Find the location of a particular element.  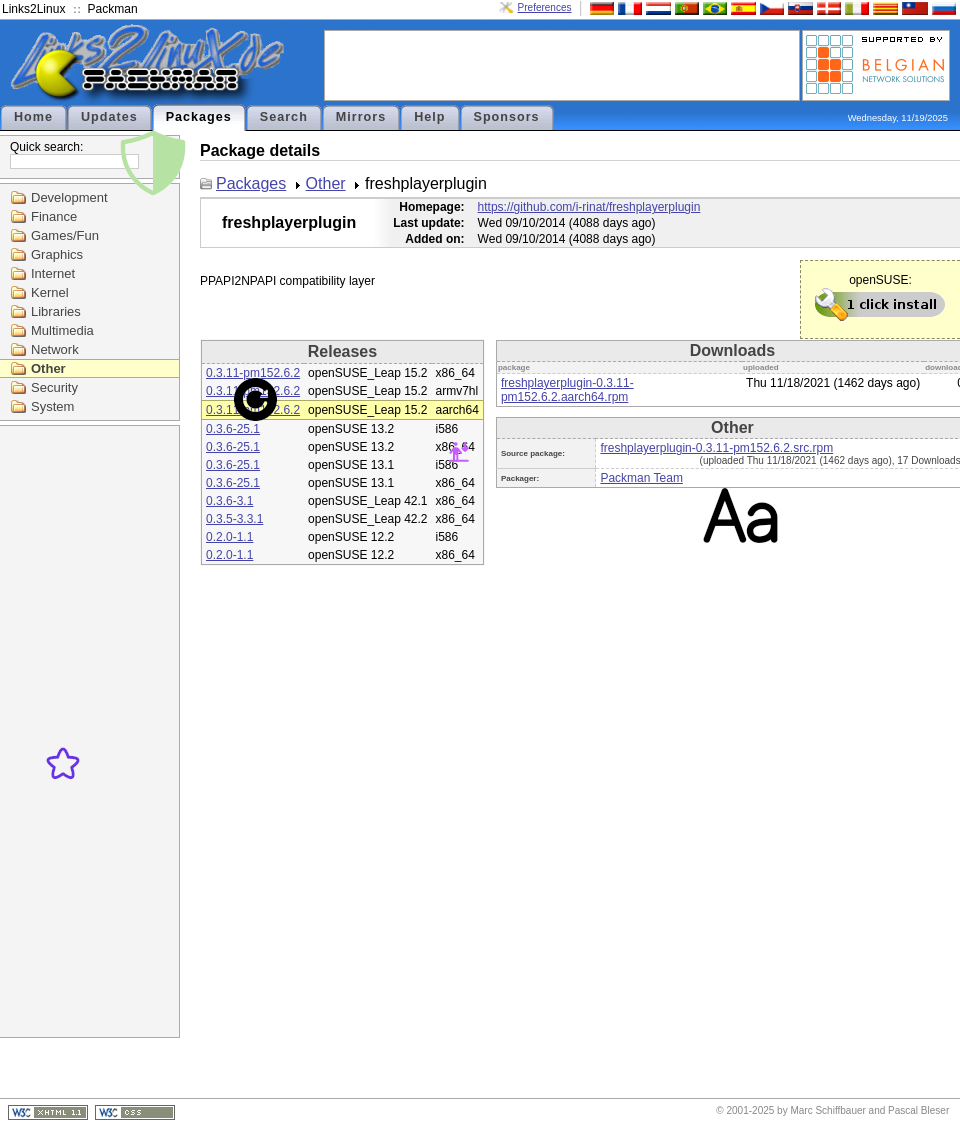

download user profile is located at coordinates (459, 452).